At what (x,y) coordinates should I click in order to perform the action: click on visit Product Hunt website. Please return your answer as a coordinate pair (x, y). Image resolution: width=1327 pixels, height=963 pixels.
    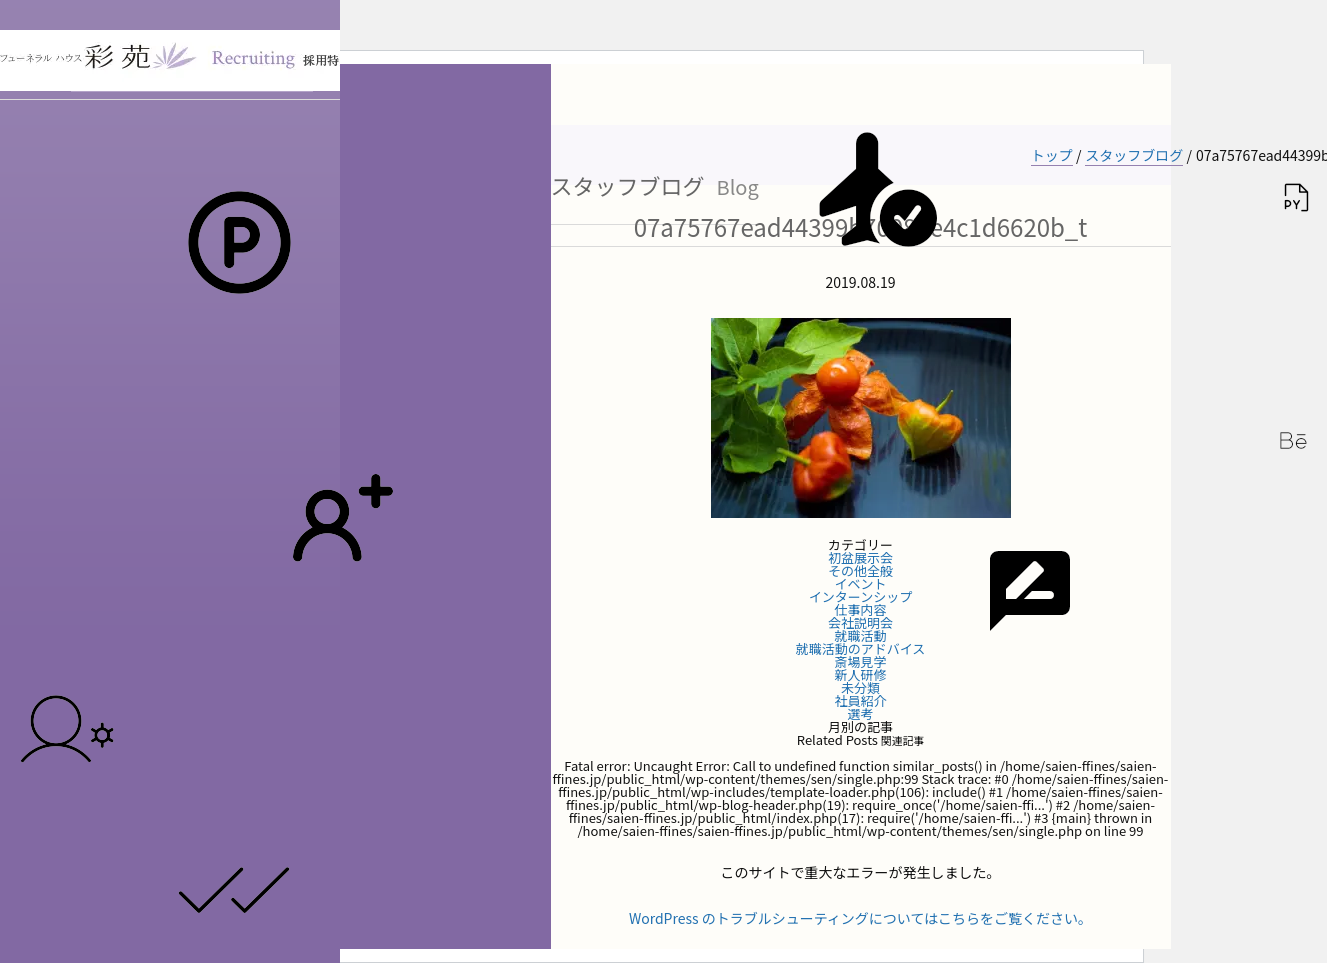
    Looking at the image, I should click on (239, 242).